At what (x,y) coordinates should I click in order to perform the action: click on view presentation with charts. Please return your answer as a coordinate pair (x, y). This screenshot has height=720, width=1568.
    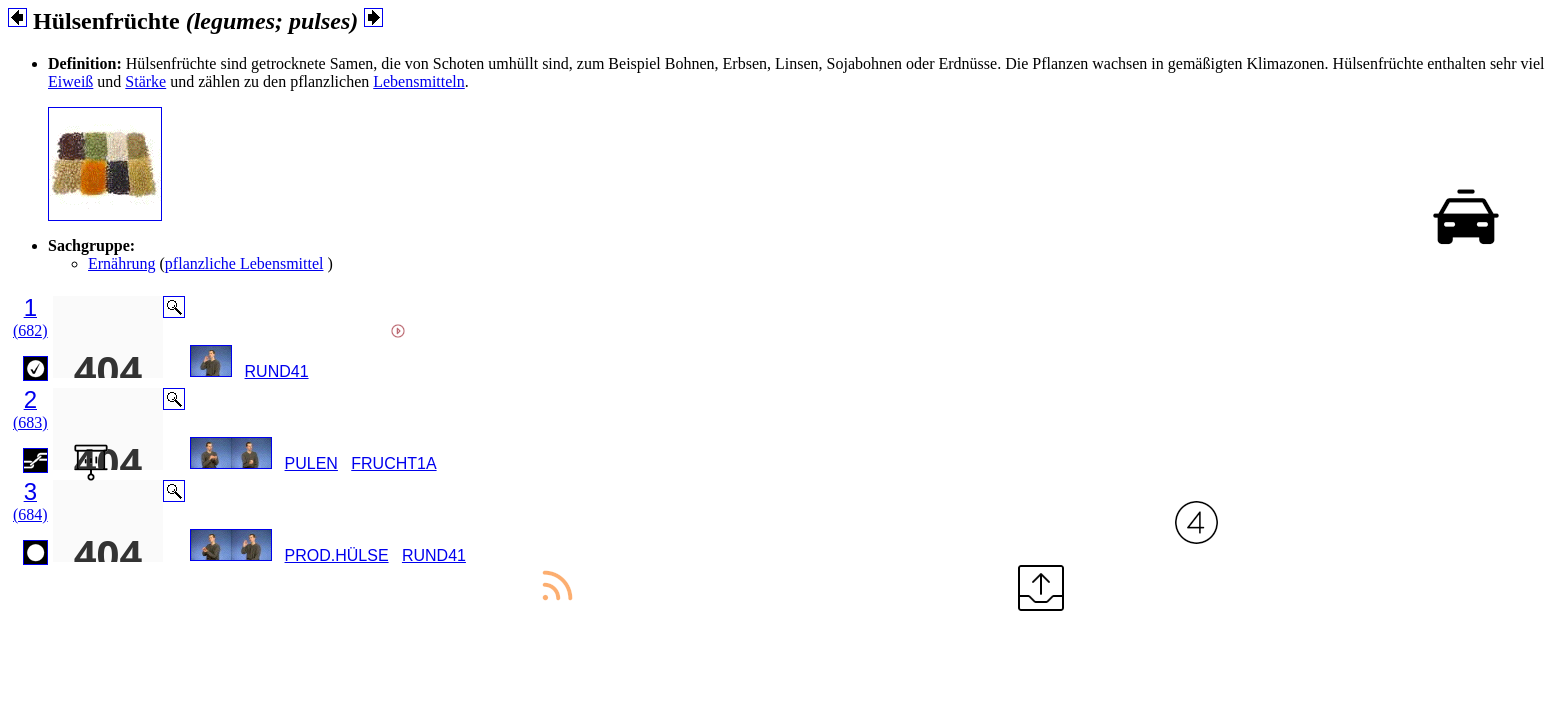
    Looking at the image, I should click on (91, 460).